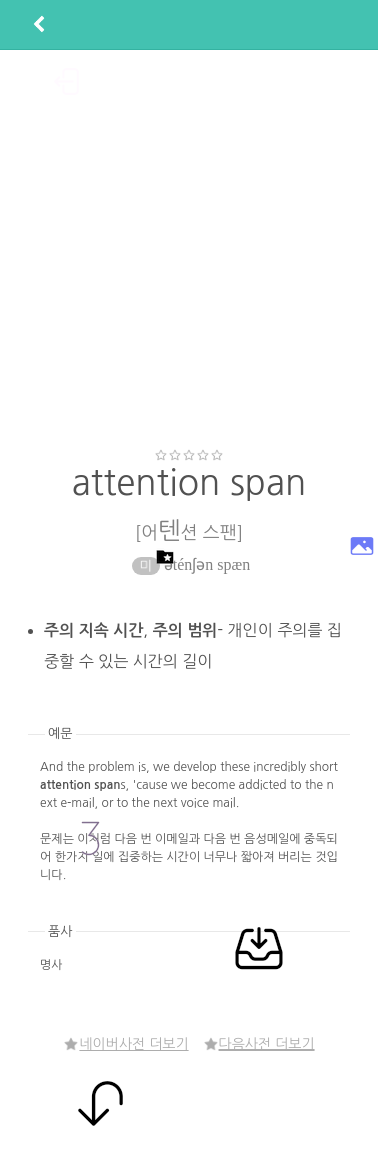 The height and width of the screenshot is (1153, 378). I want to click on redo or repeat the last action, so click(100, 1103).